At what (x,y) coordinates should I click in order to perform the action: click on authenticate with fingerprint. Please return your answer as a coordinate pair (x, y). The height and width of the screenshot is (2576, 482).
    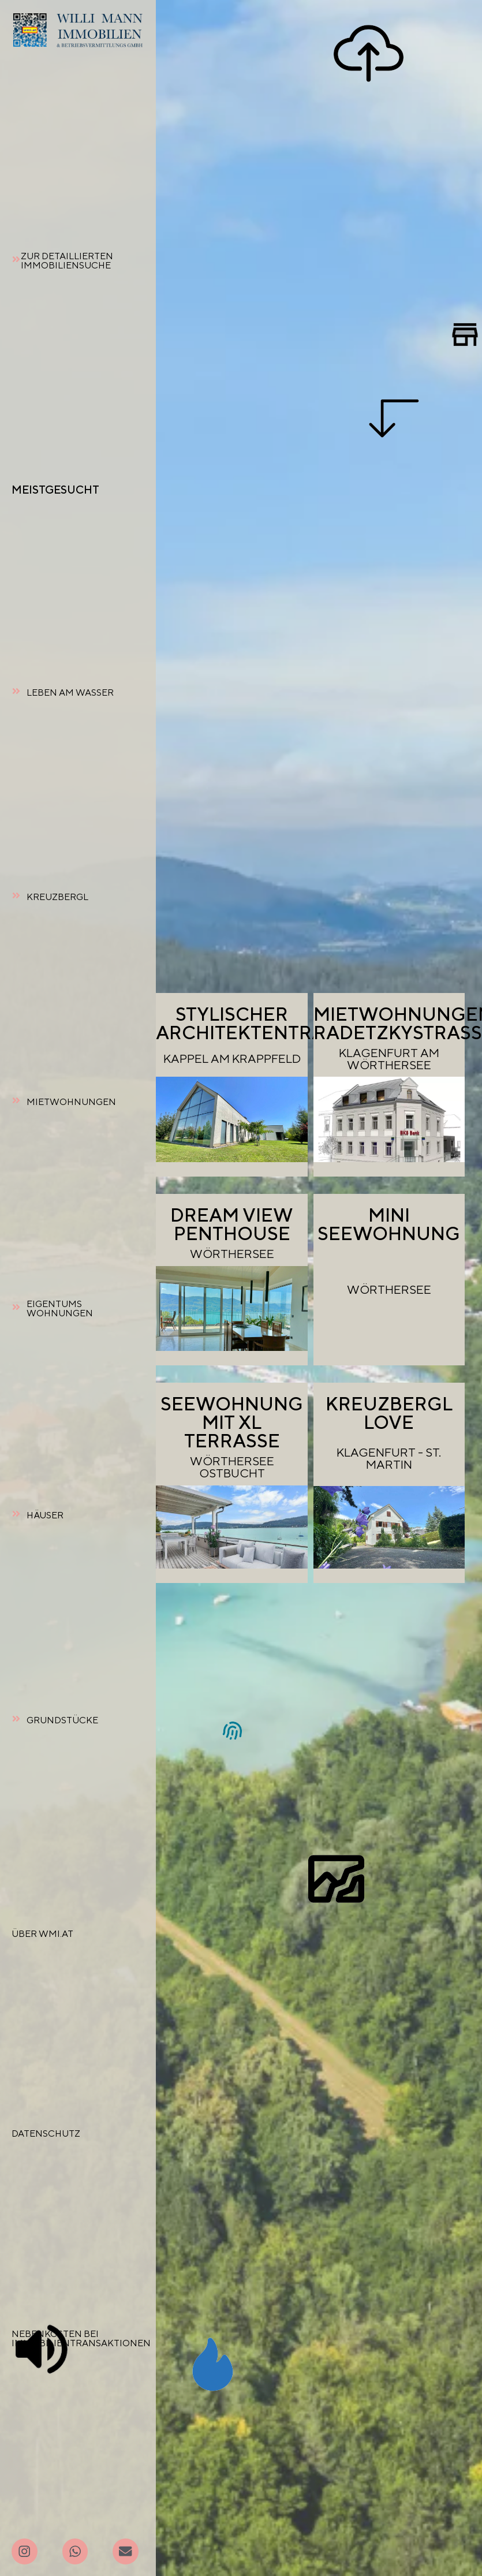
    Looking at the image, I should click on (233, 1731).